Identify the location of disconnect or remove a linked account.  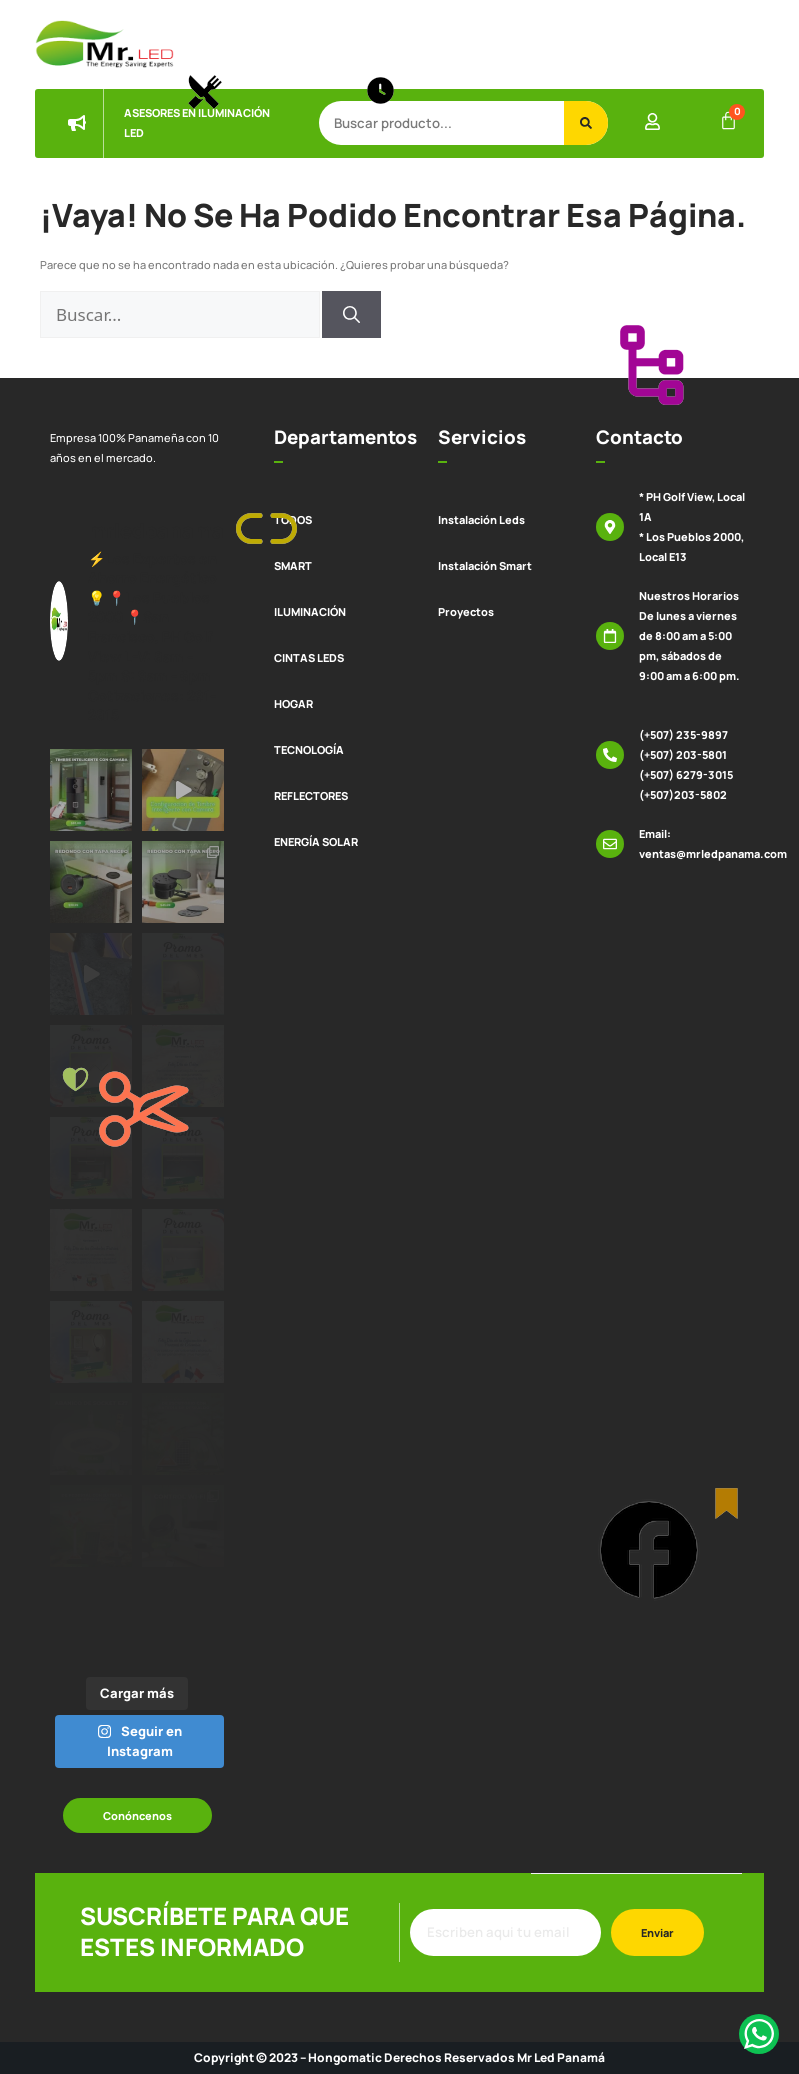
(266, 528).